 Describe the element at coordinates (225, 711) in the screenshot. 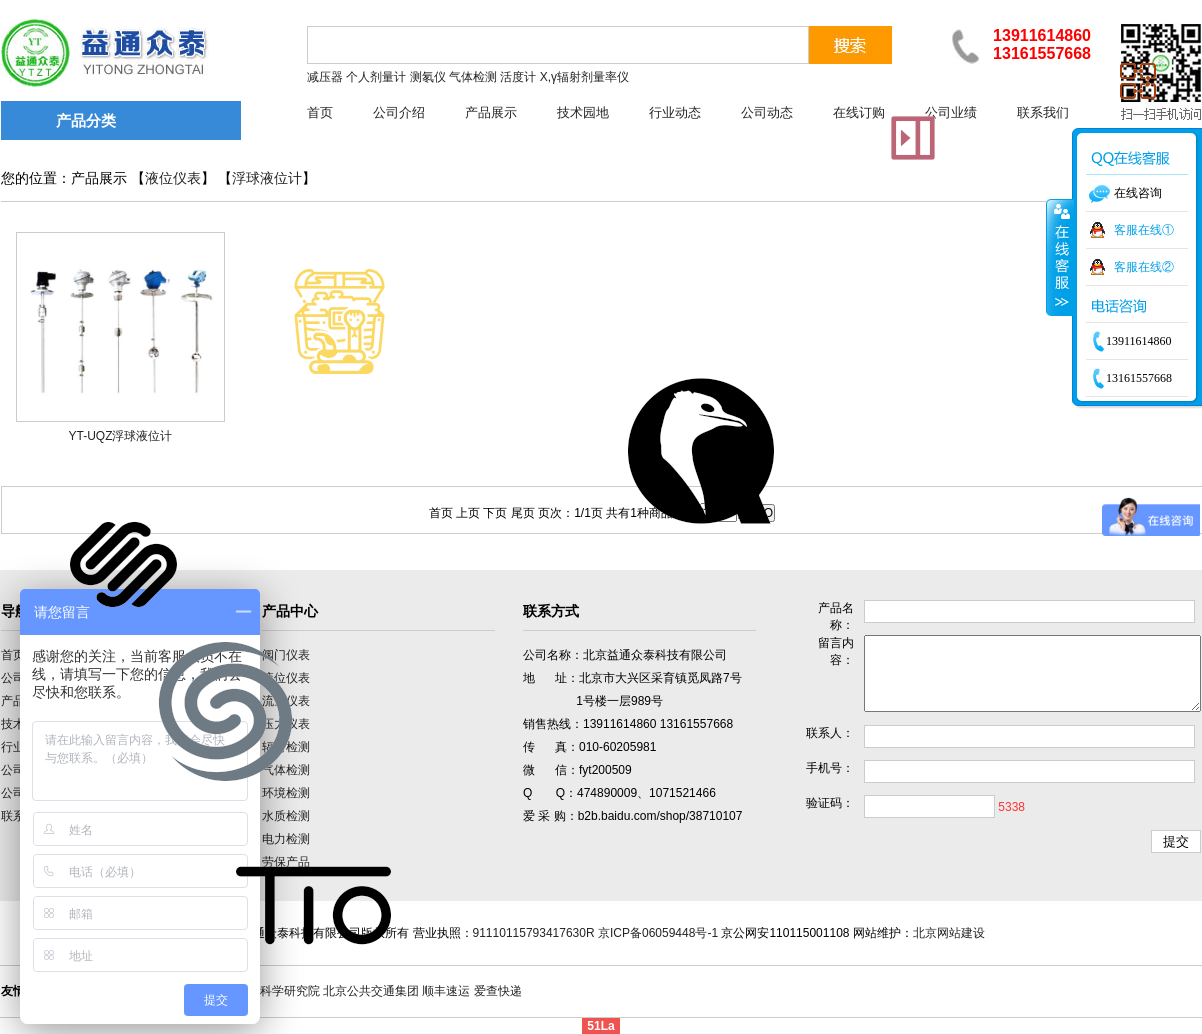

I see `Laravel Nova administration panel logo` at that location.